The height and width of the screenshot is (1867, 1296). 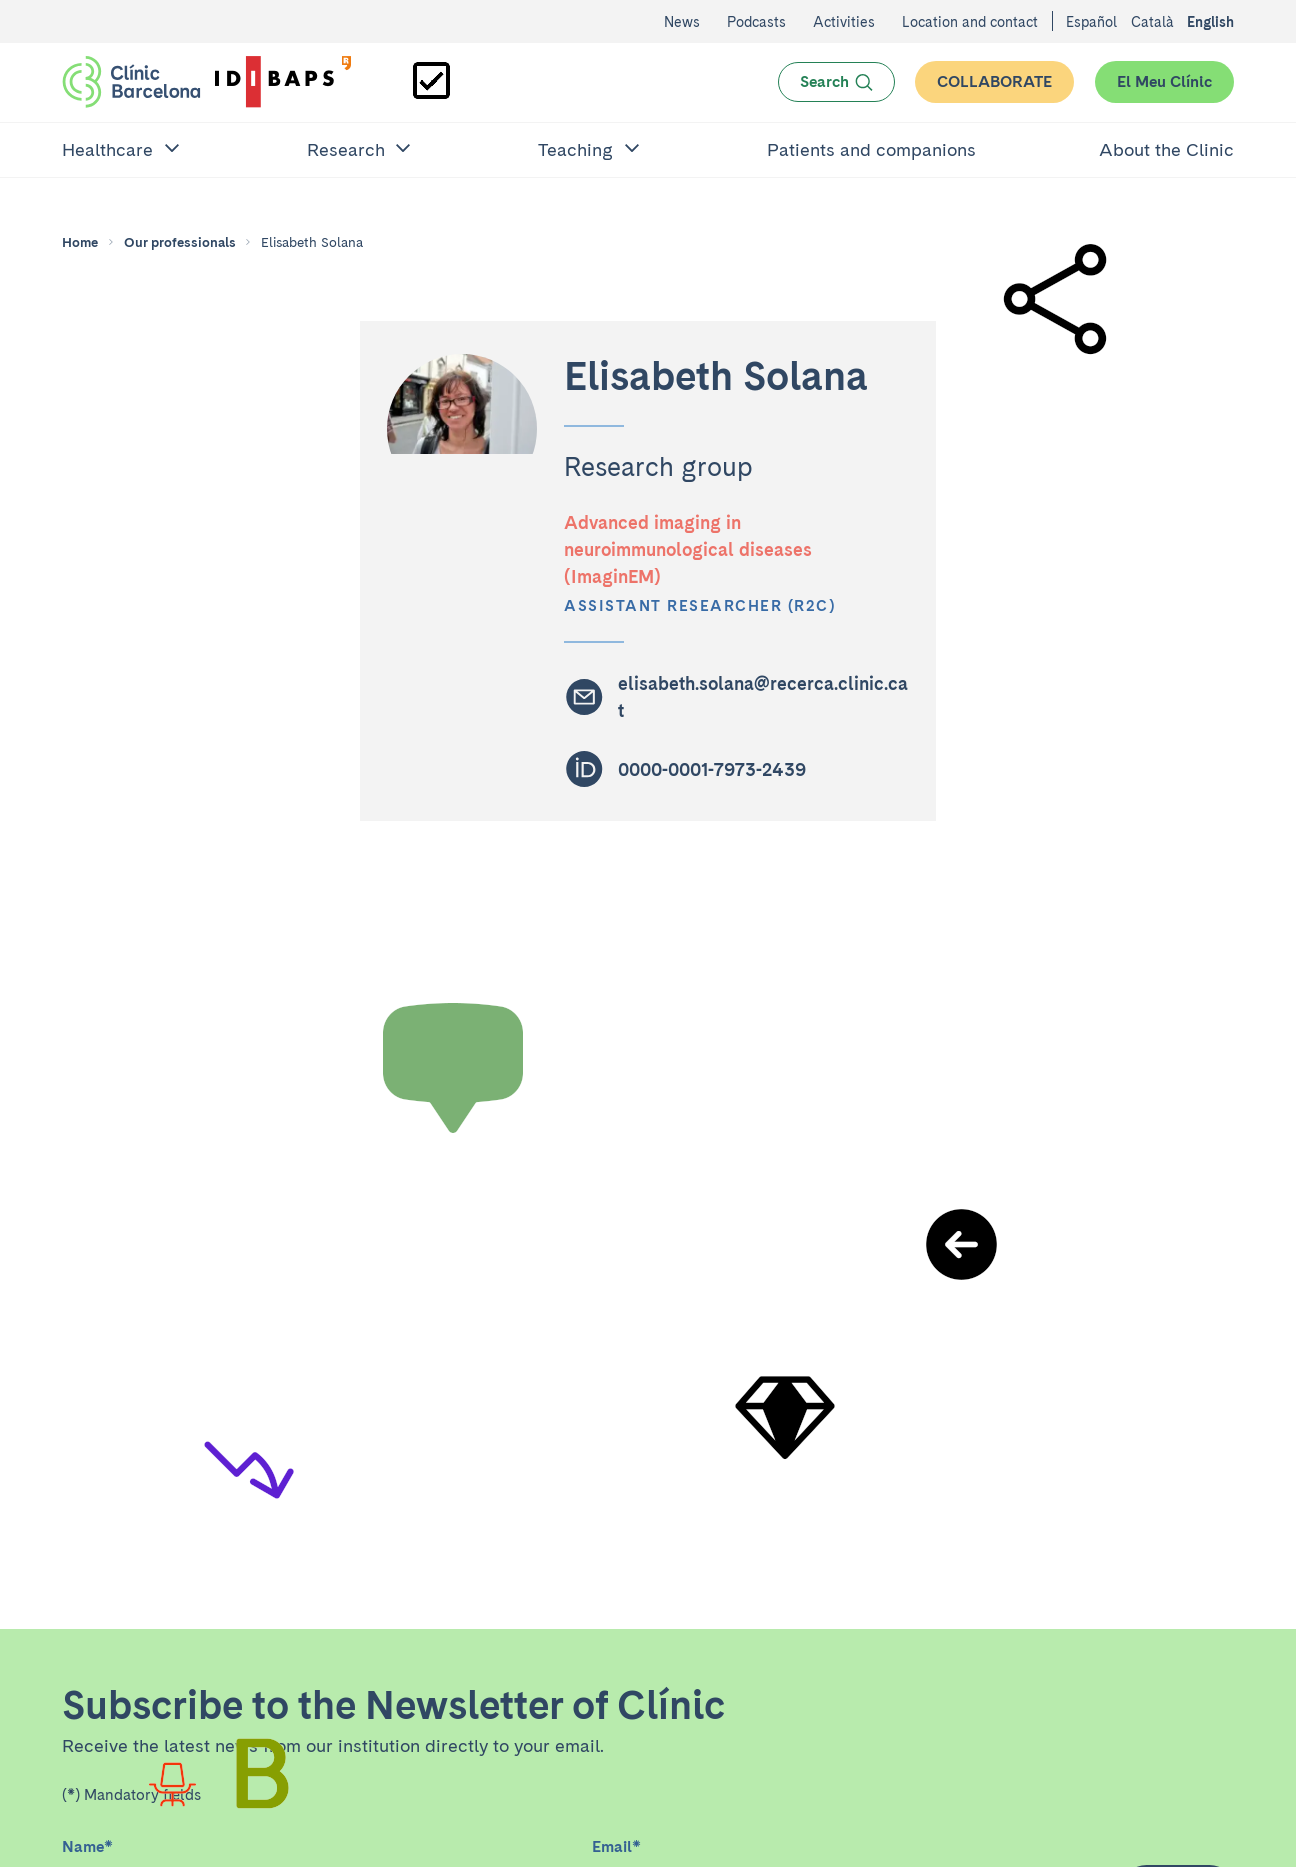 What do you see at coordinates (453, 1068) in the screenshot?
I see `open chat or messaging` at bounding box center [453, 1068].